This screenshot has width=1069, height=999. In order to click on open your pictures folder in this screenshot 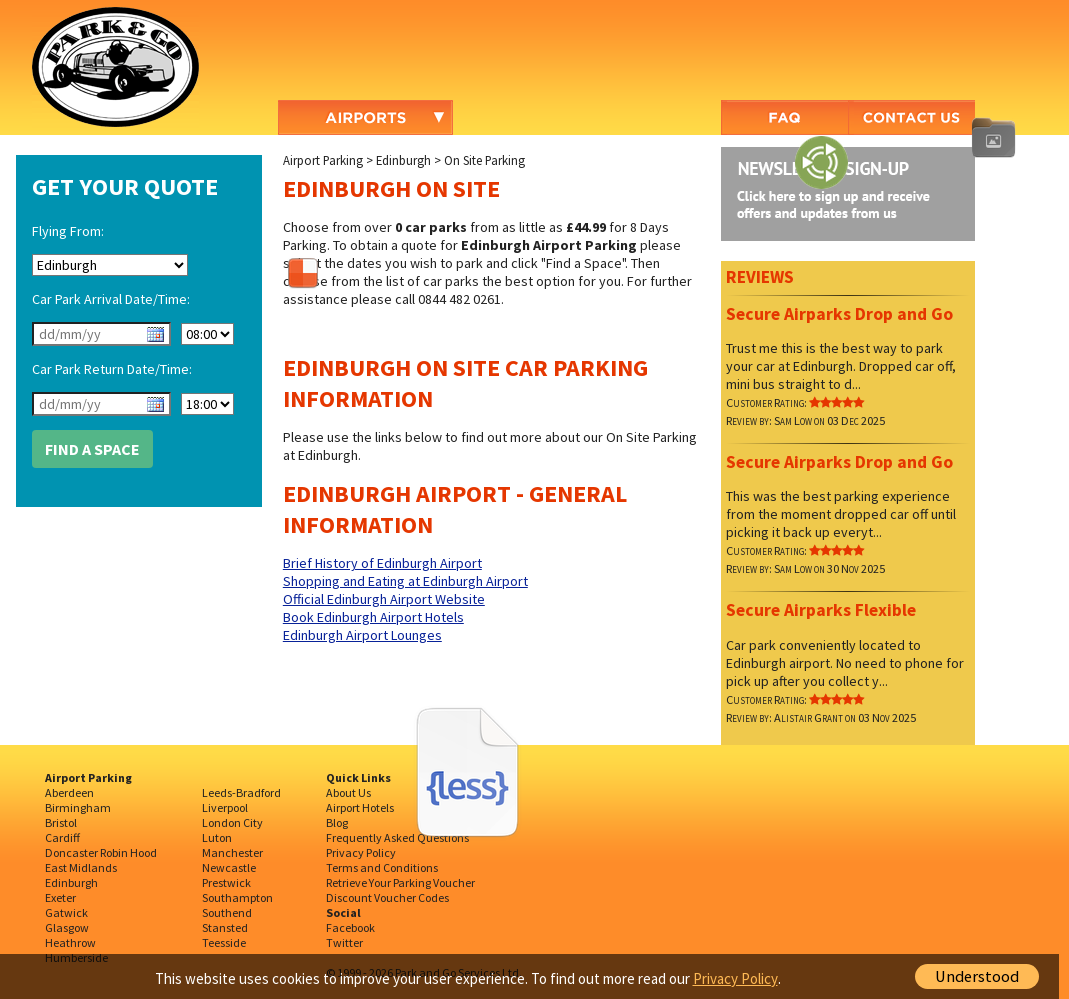, I will do `click(993, 137)`.